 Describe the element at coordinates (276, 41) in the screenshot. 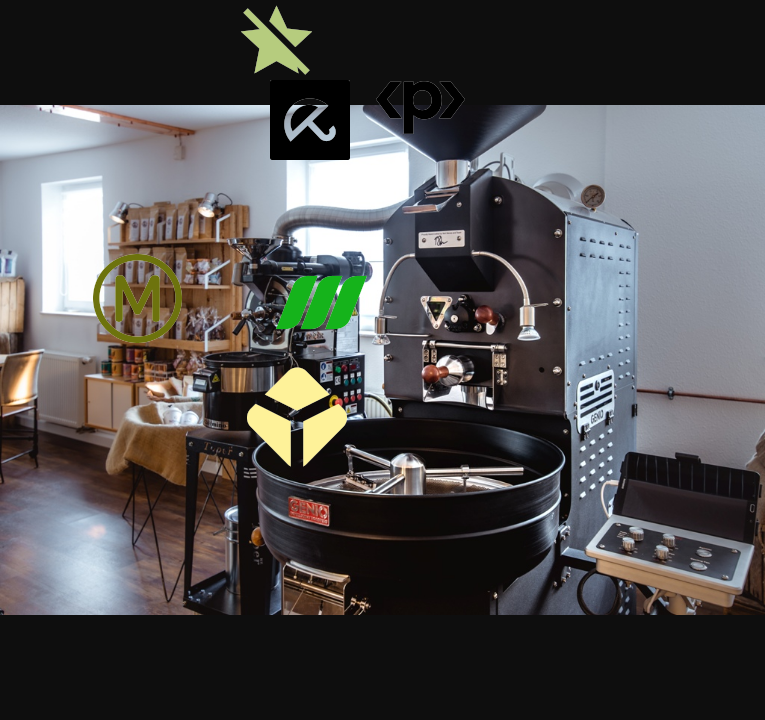

I see `disable or turn off favorites` at that location.